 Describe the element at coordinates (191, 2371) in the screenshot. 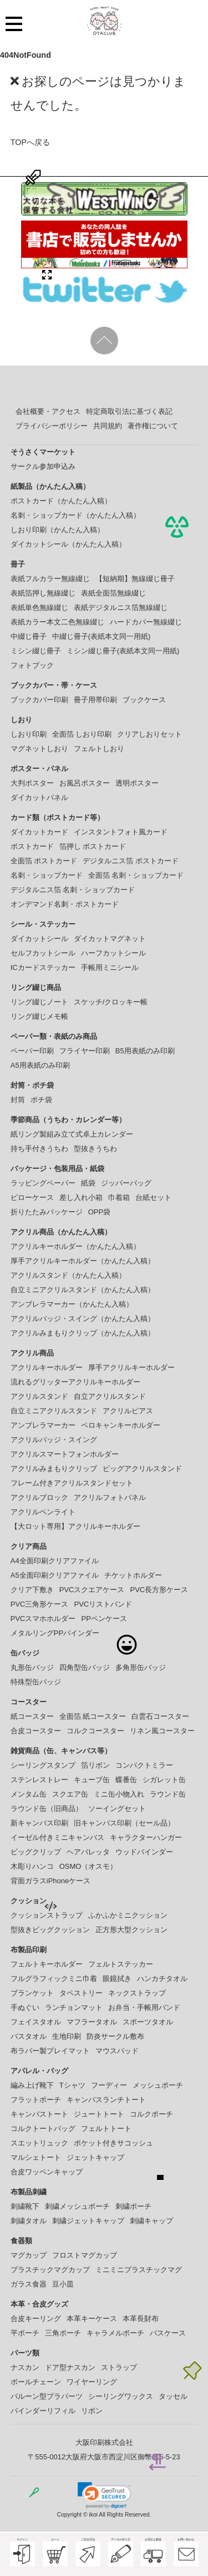

I see `pin an item to keep it visible` at that location.